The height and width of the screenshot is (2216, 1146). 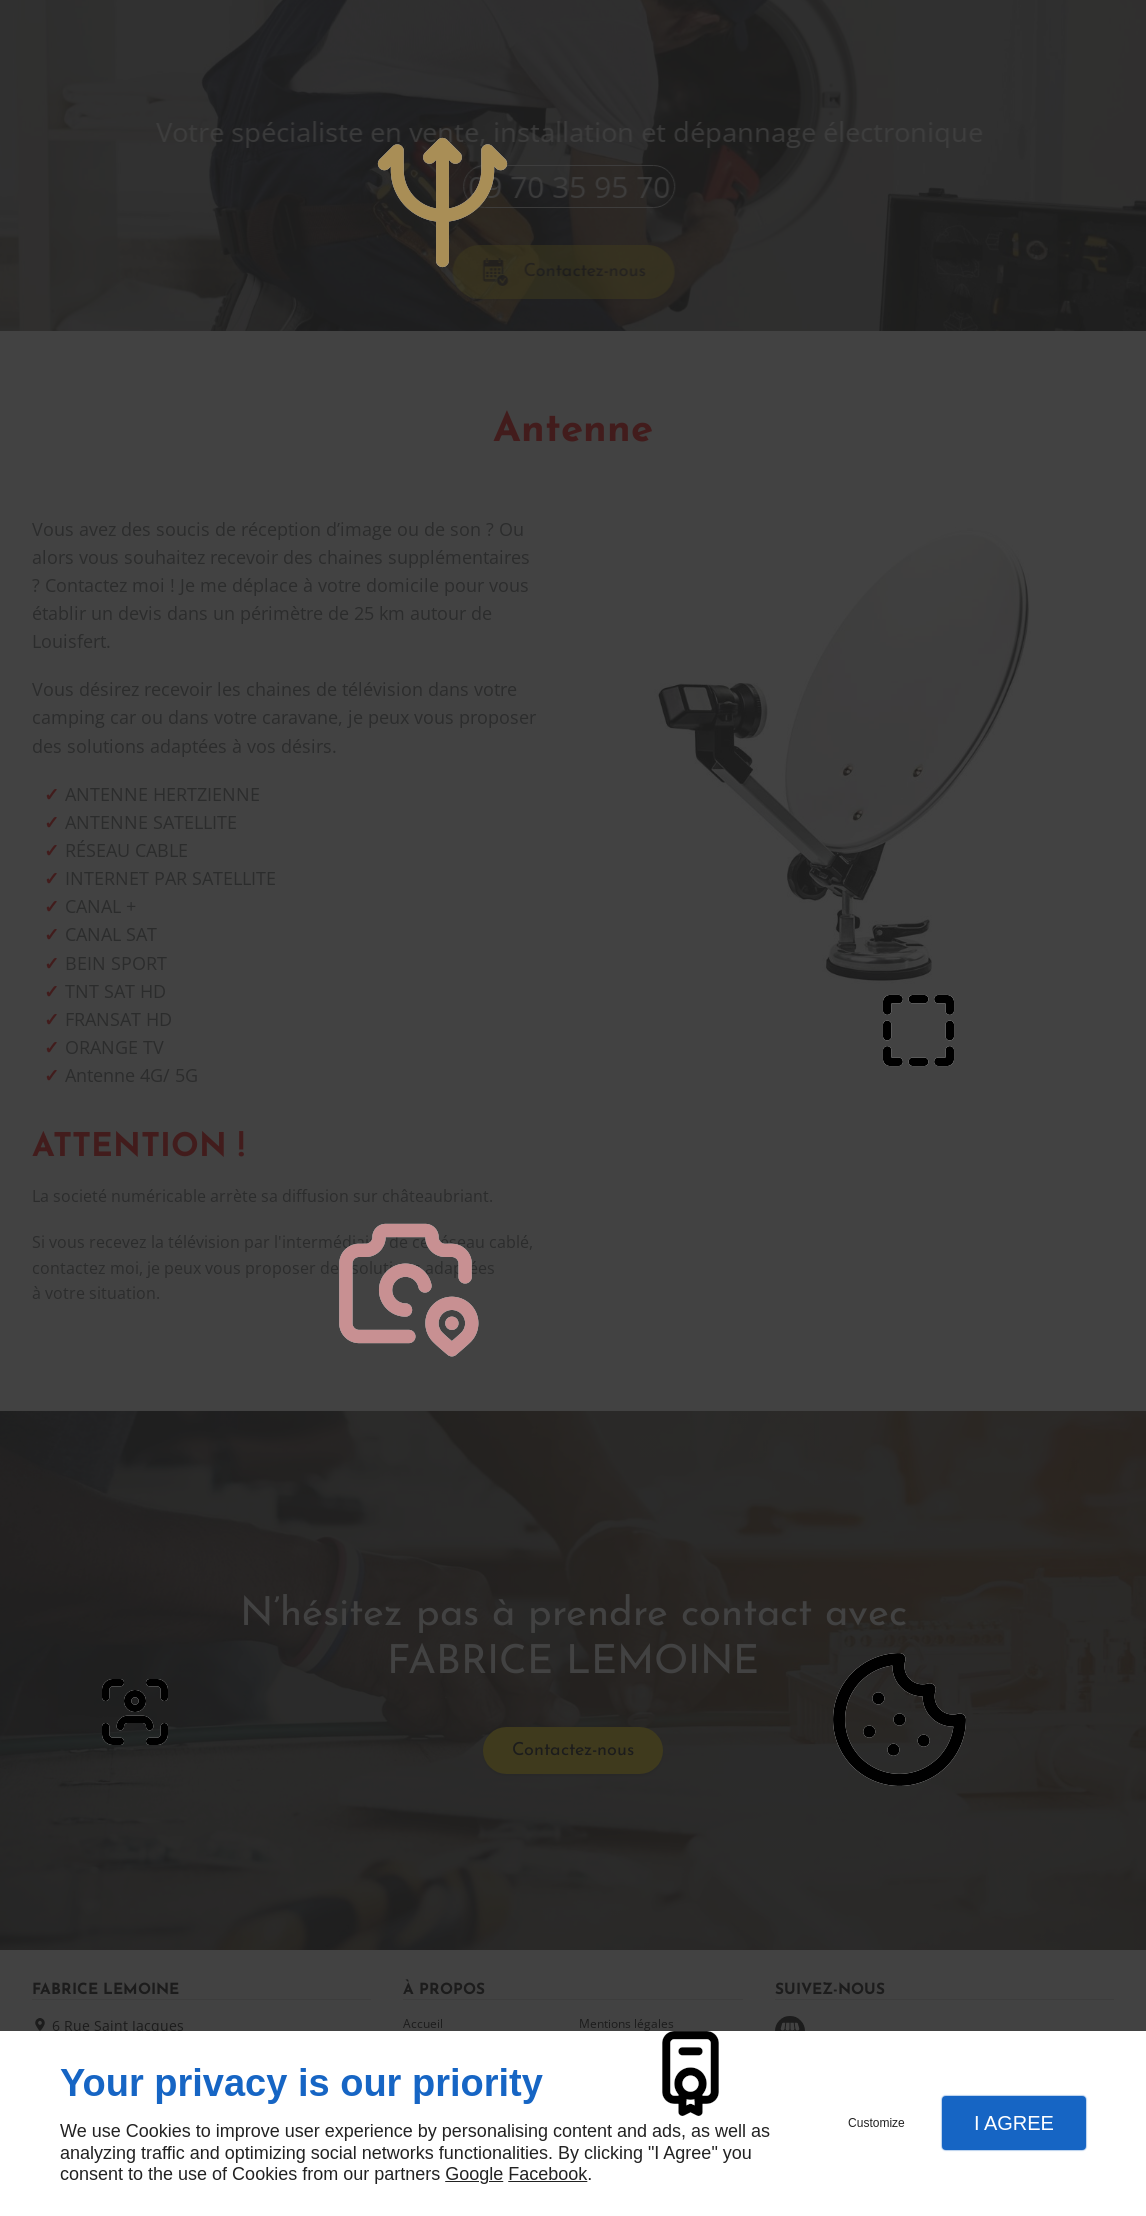 What do you see at coordinates (918, 1030) in the screenshot?
I see `select or crop an area` at bounding box center [918, 1030].